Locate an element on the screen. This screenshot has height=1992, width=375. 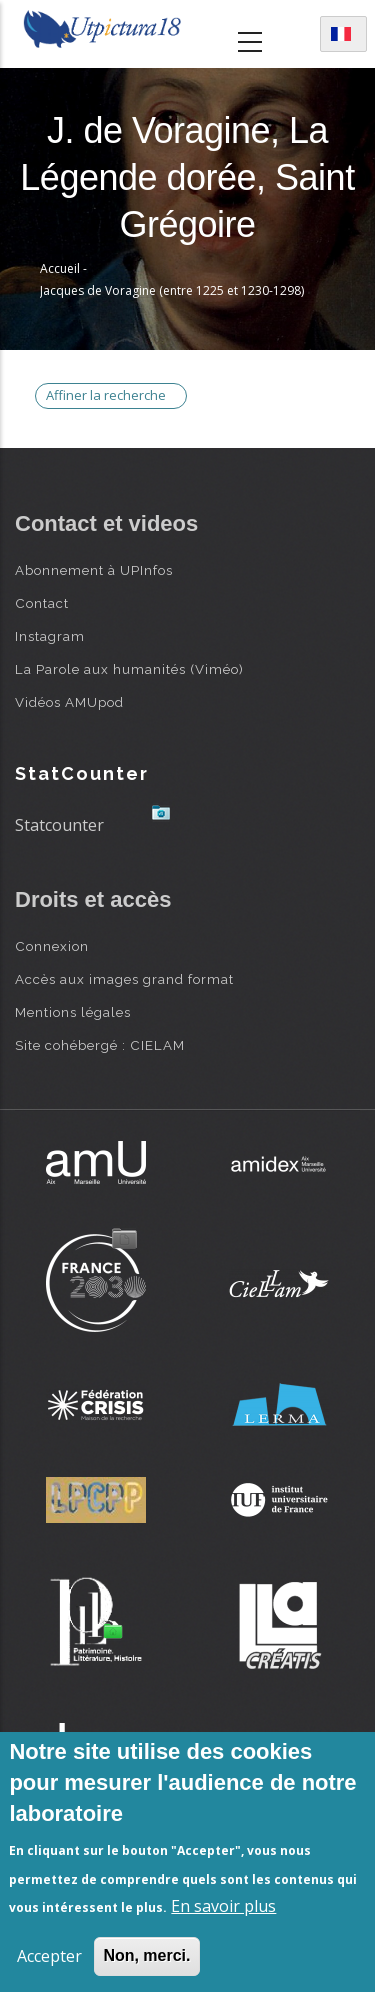
open your documents folder is located at coordinates (124, 1238).